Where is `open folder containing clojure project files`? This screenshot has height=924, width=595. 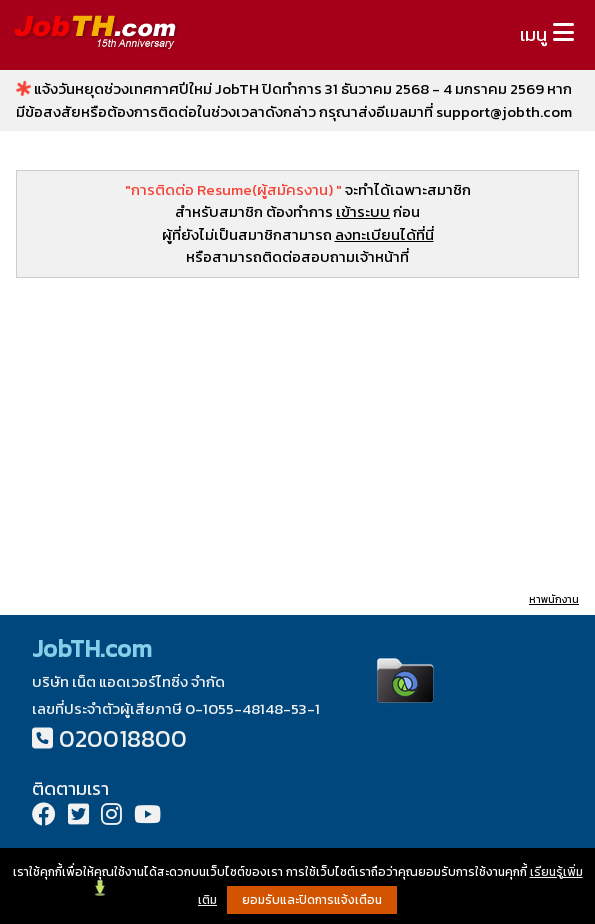 open folder containing clojure project files is located at coordinates (405, 682).